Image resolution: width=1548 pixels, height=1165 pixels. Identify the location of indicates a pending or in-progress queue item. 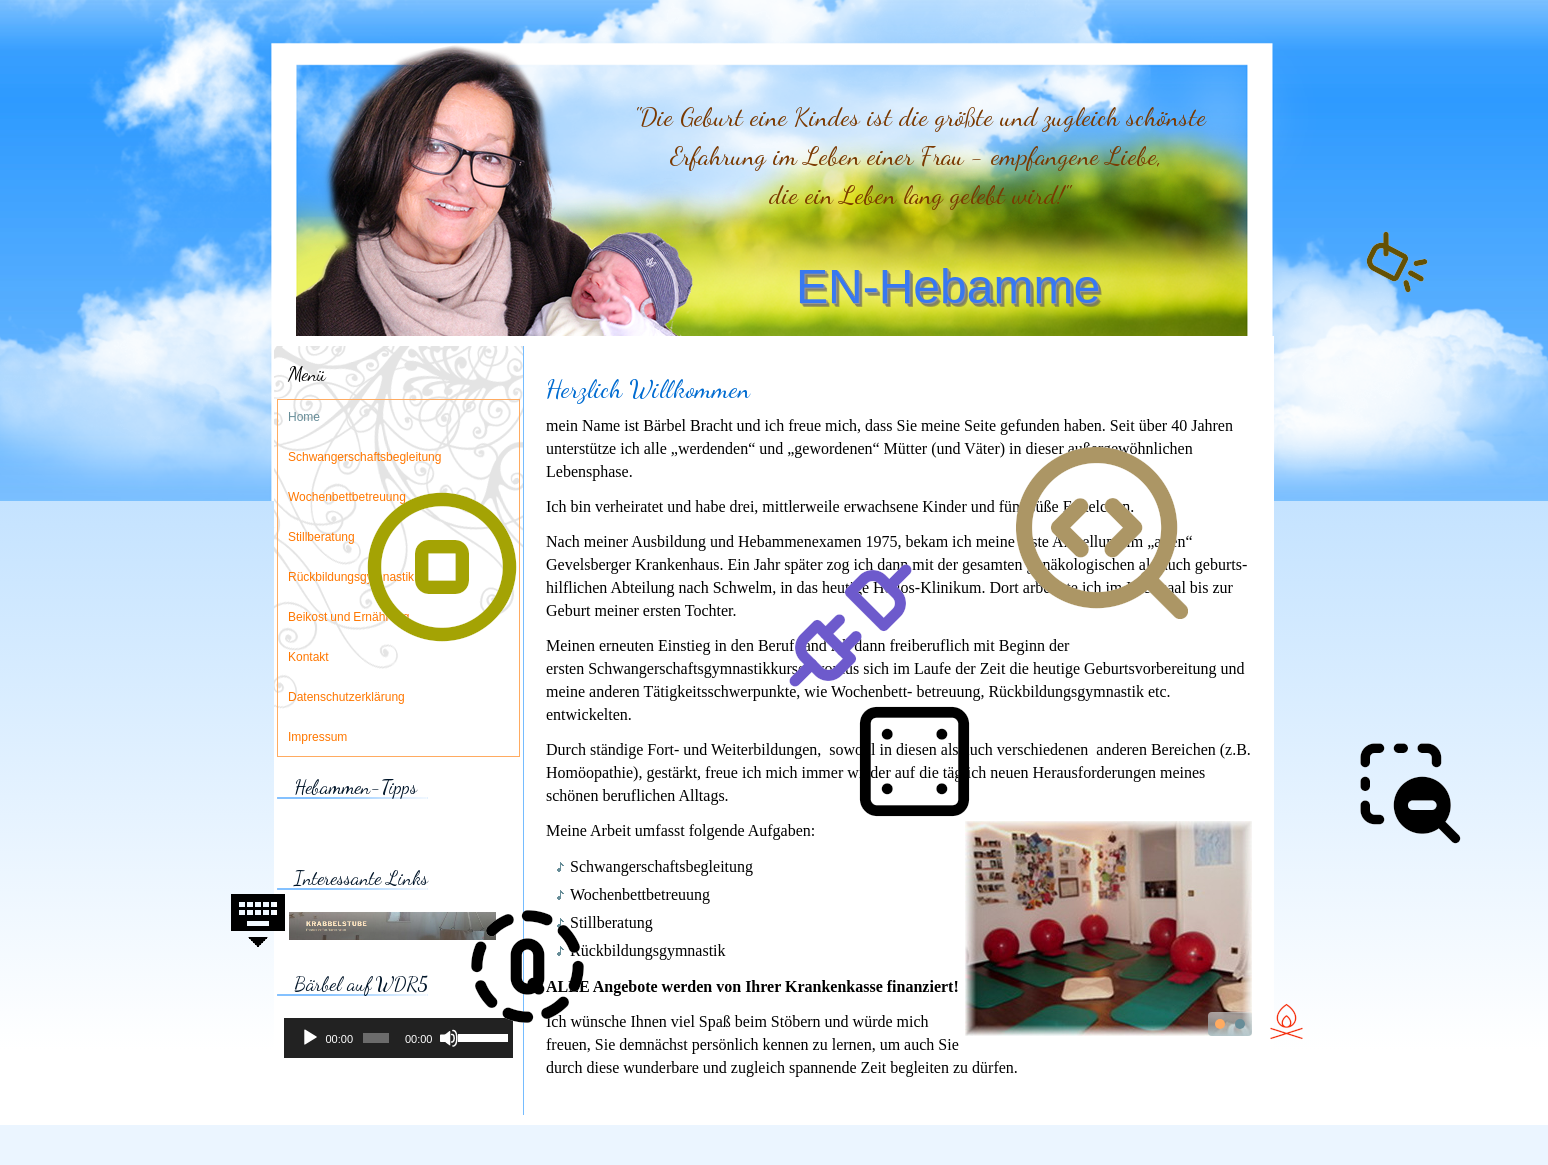
(527, 966).